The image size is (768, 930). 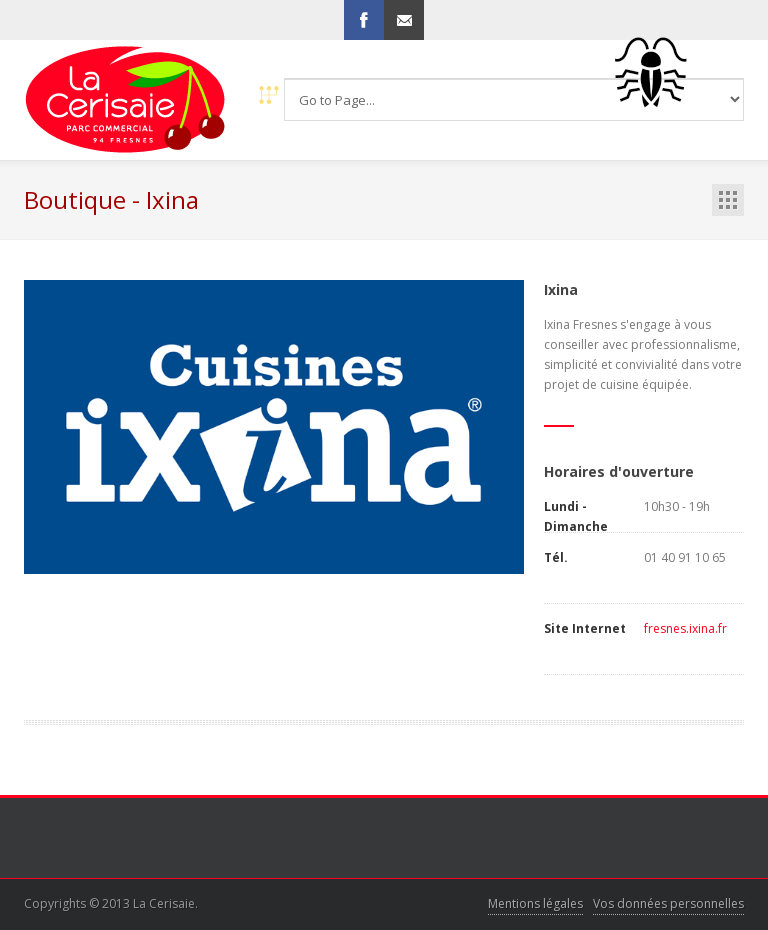 What do you see at coordinates (650, 72) in the screenshot?
I see `indicates a bug or issue in the system` at bounding box center [650, 72].